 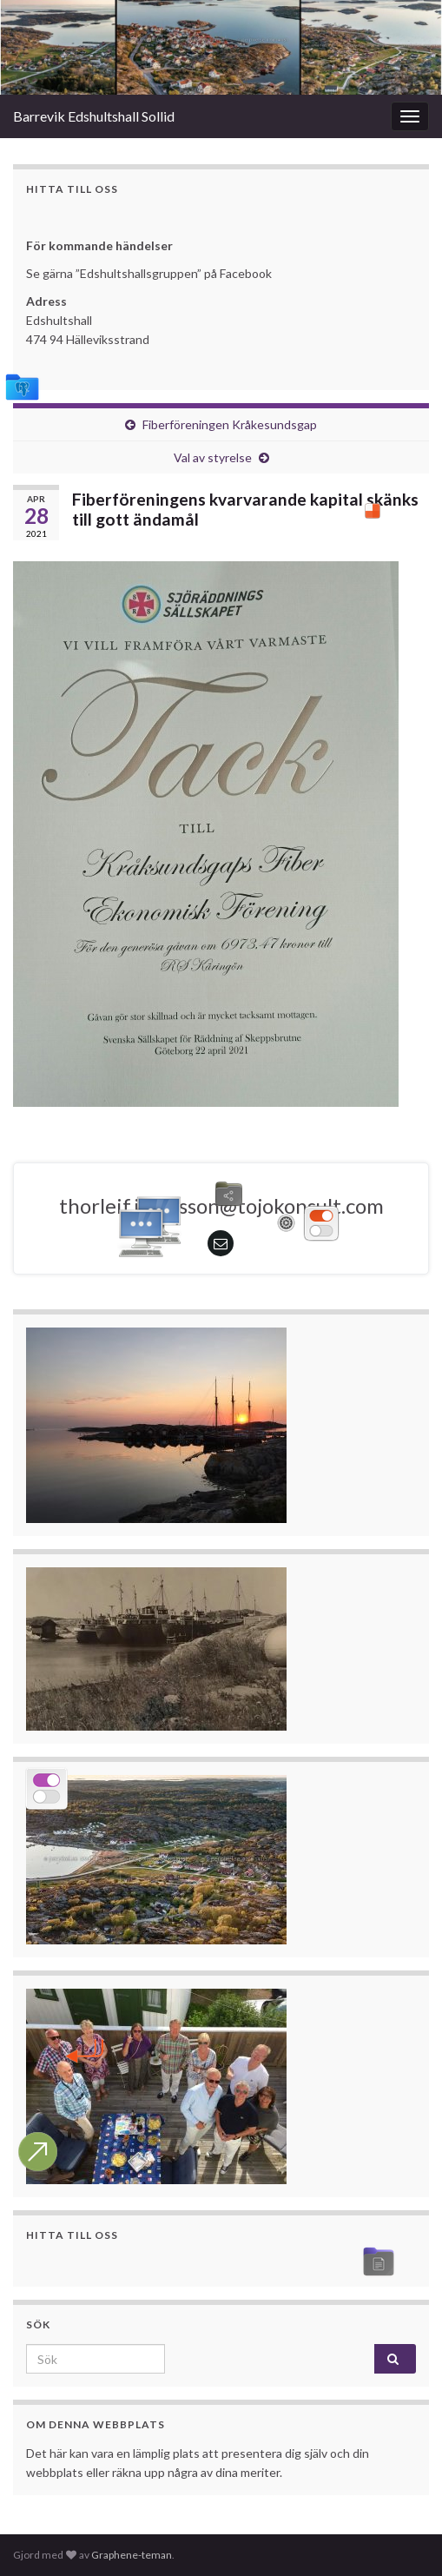 What do you see at coordinates (373, 511) in the screenshot?
I see `switch to the top-left workspace` at bounding box center [373, 511].